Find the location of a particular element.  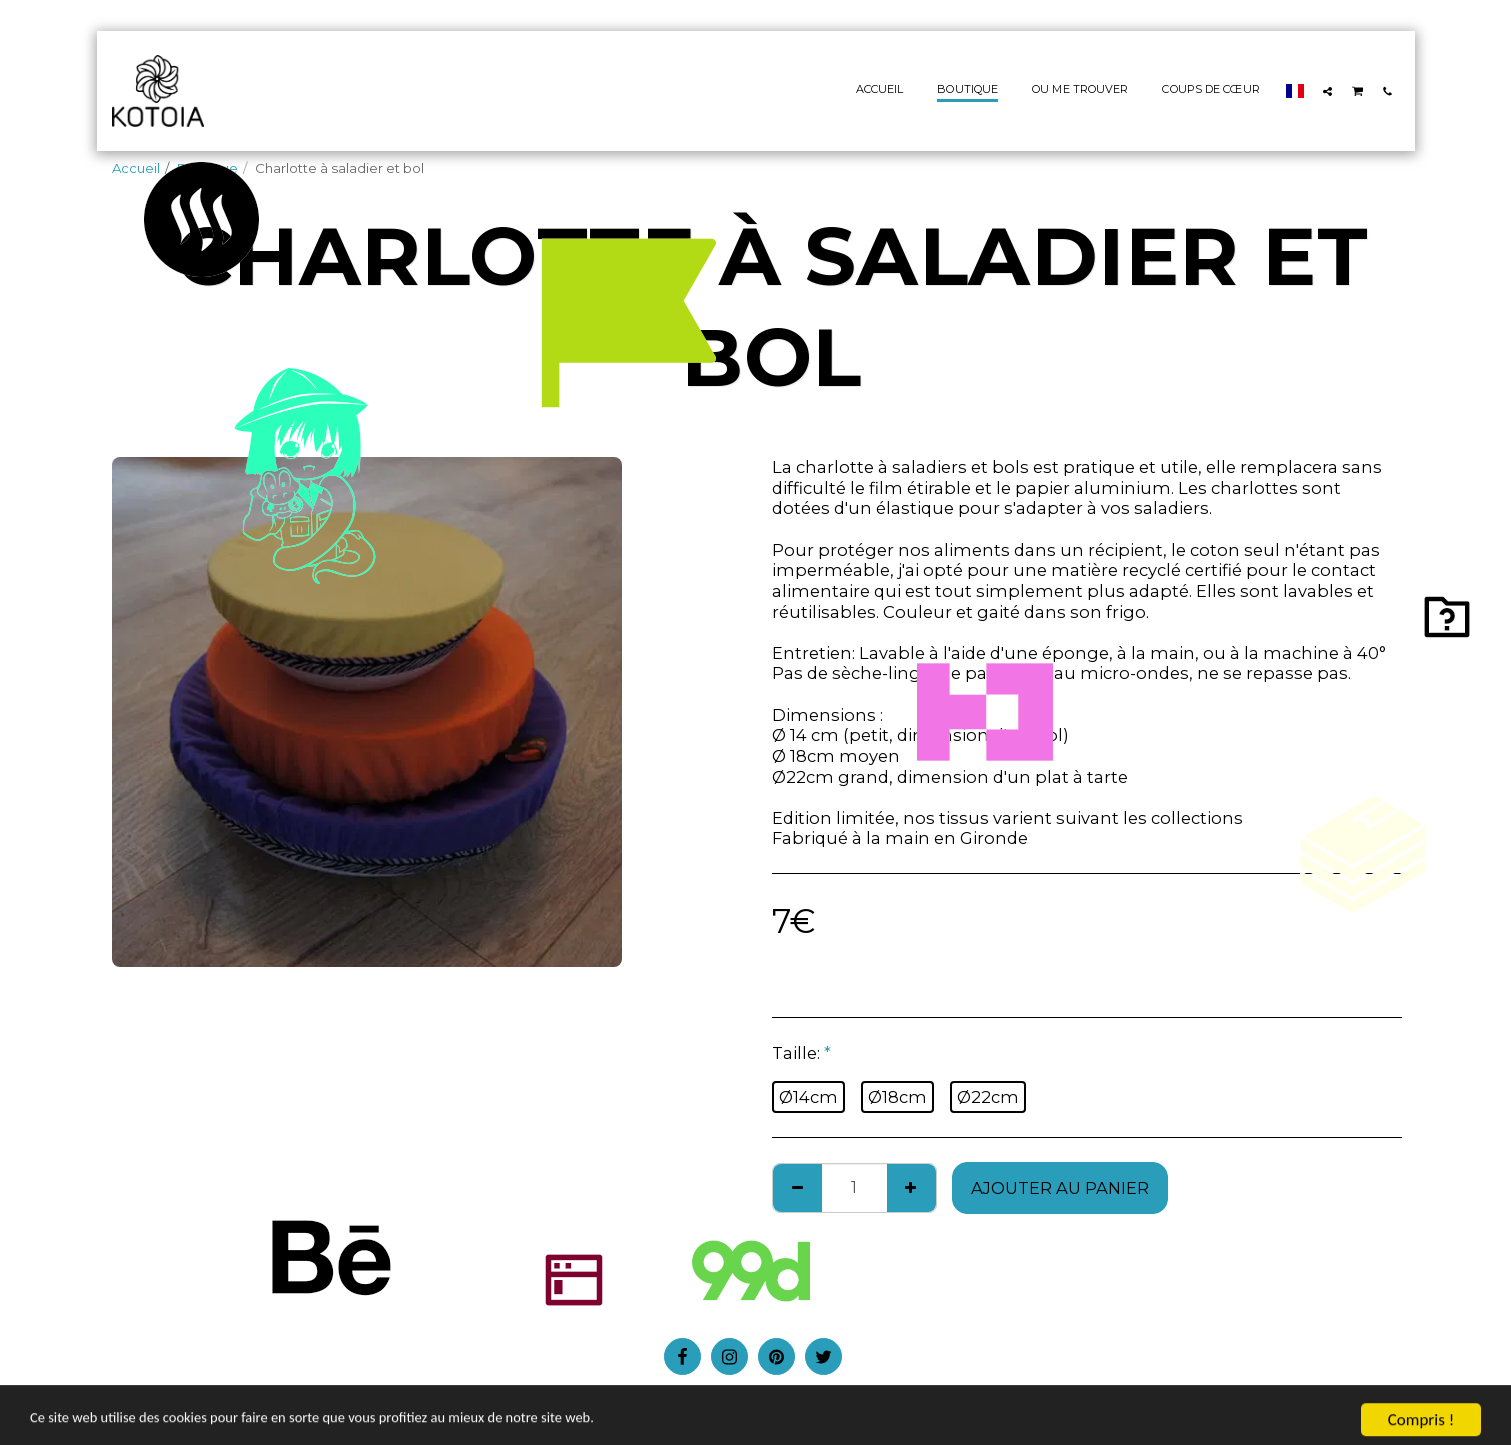

open BookStack documentation platform is located at coordinates (1362, 854).